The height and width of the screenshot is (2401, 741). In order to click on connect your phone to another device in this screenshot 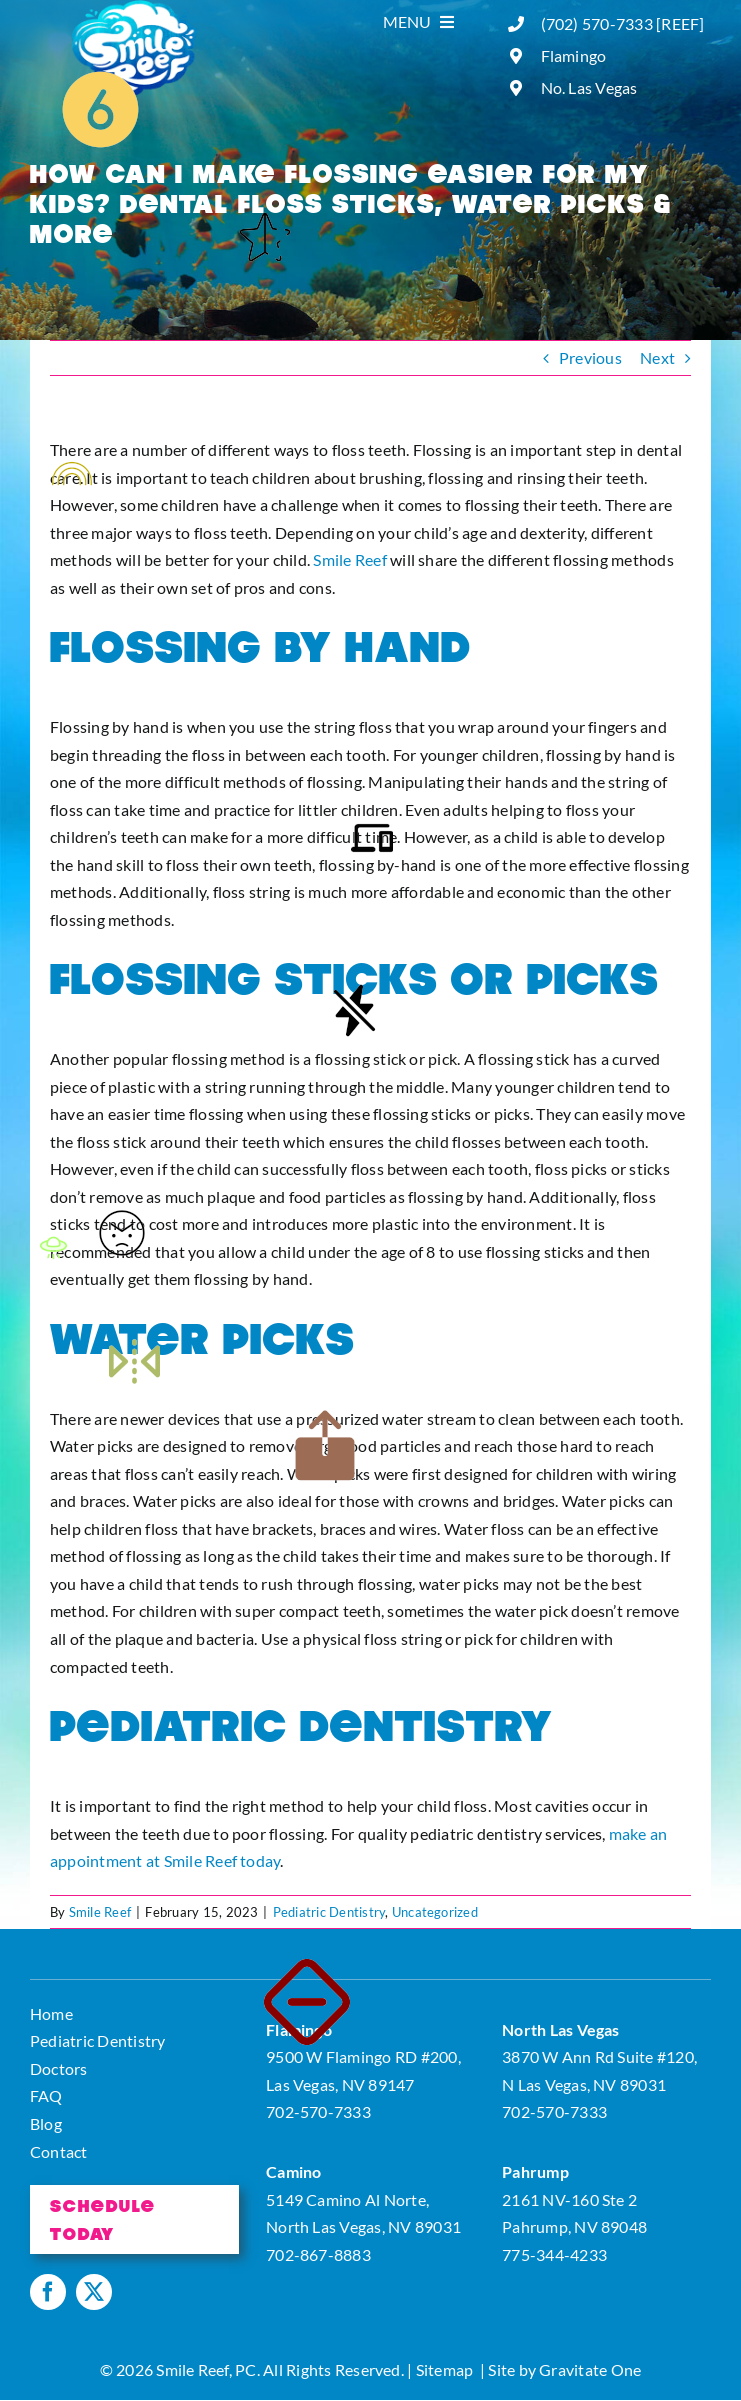, I will do `click(372, 838)`.